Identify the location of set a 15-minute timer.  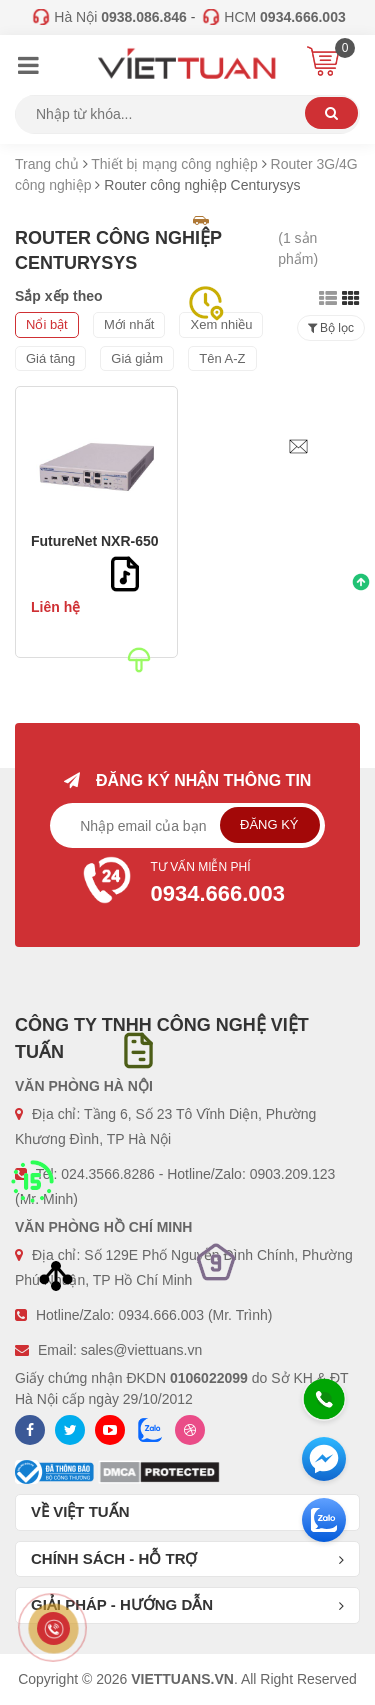
(32, 1181).